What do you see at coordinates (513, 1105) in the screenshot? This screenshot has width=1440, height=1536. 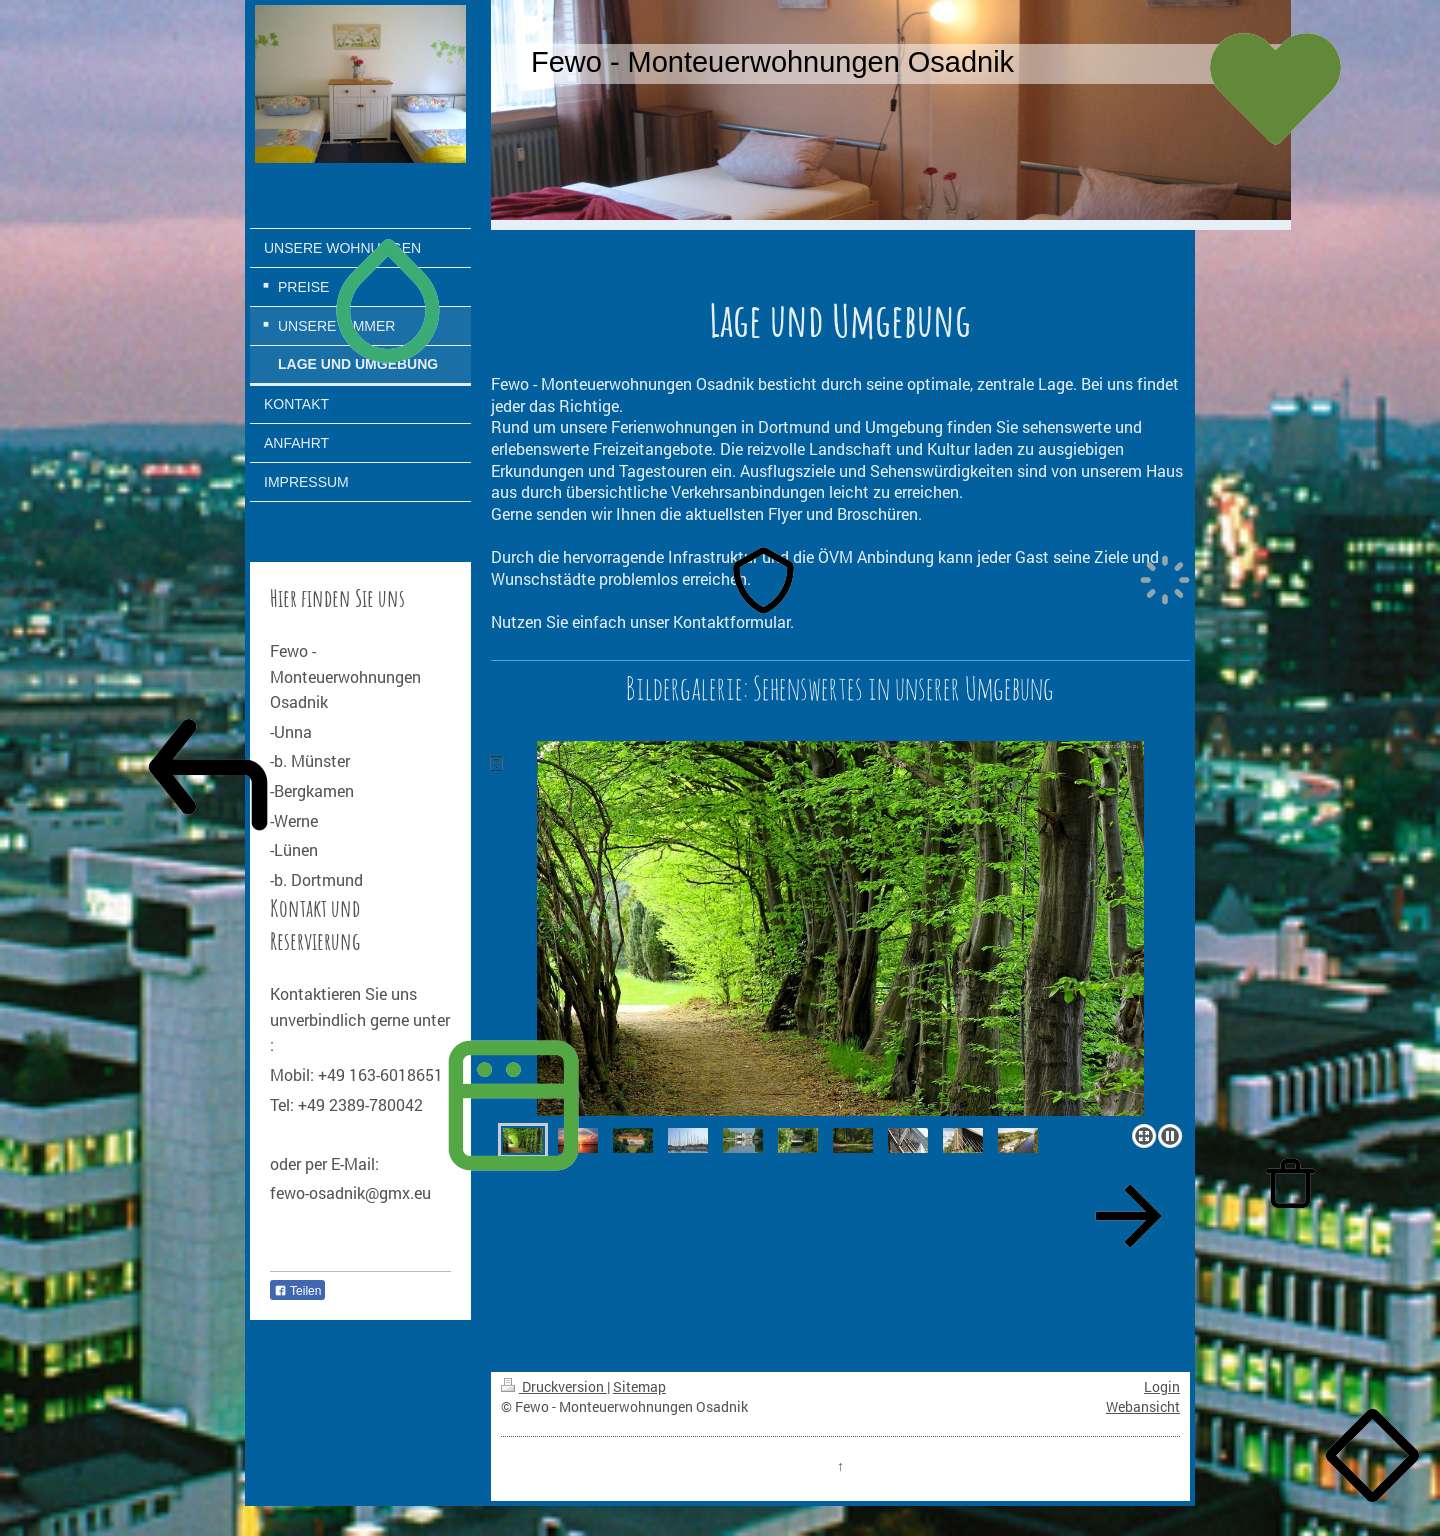 I see `open web browser` at bounding box center [513, 1105].